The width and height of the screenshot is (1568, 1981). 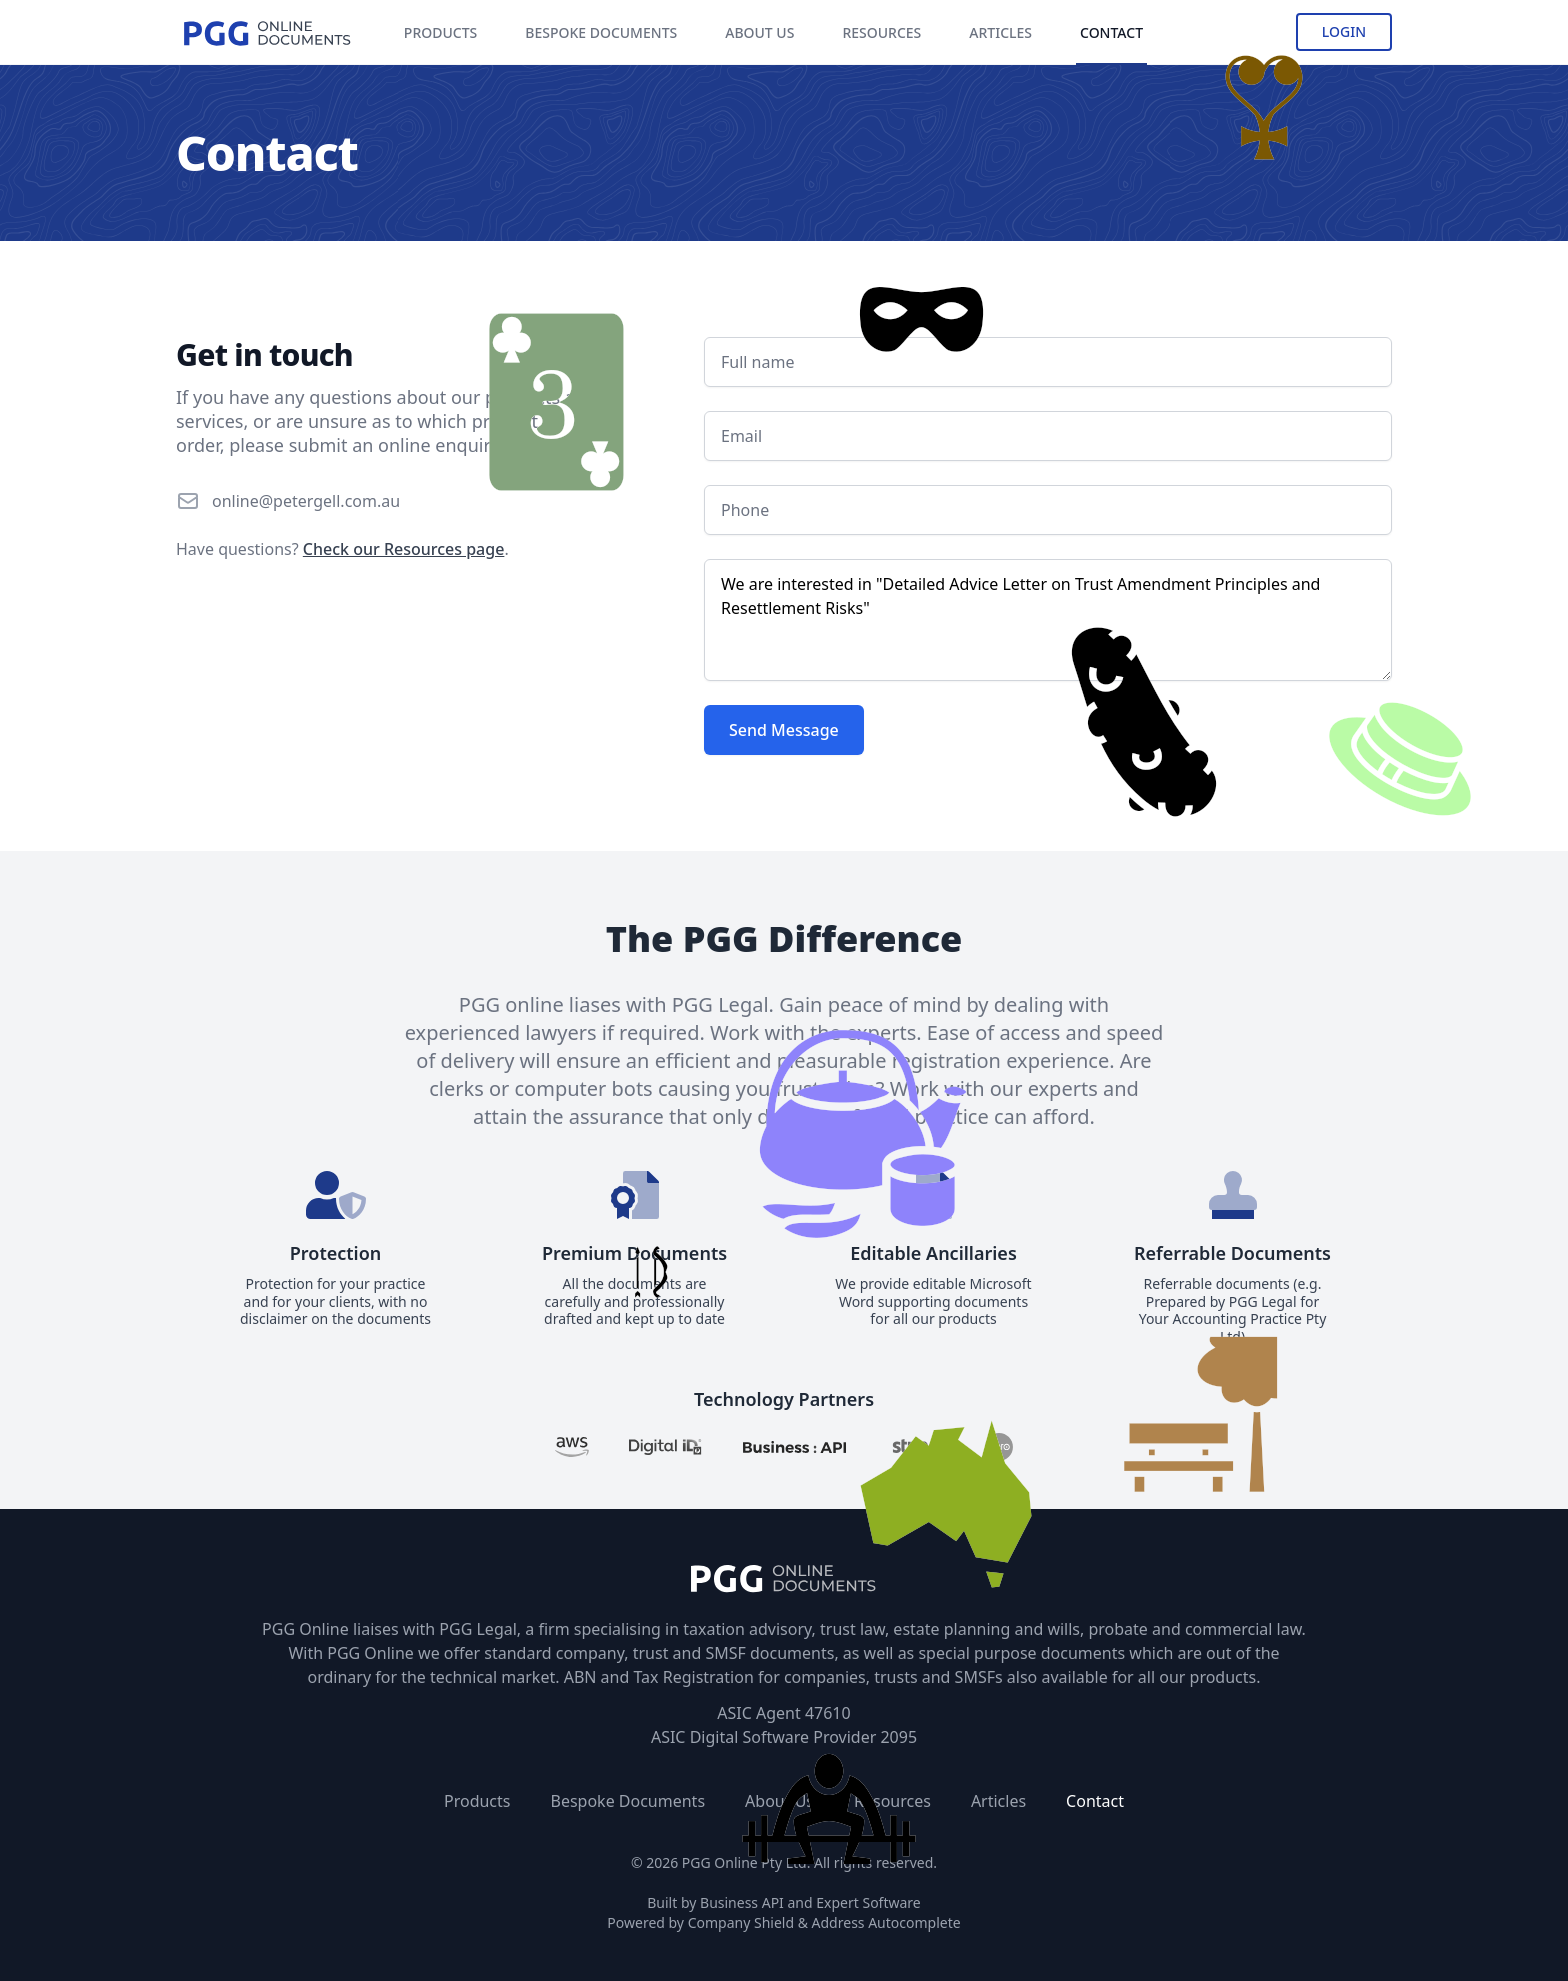 I want to click on enable incognito or private browsing mode, so click(x=921, y=321).